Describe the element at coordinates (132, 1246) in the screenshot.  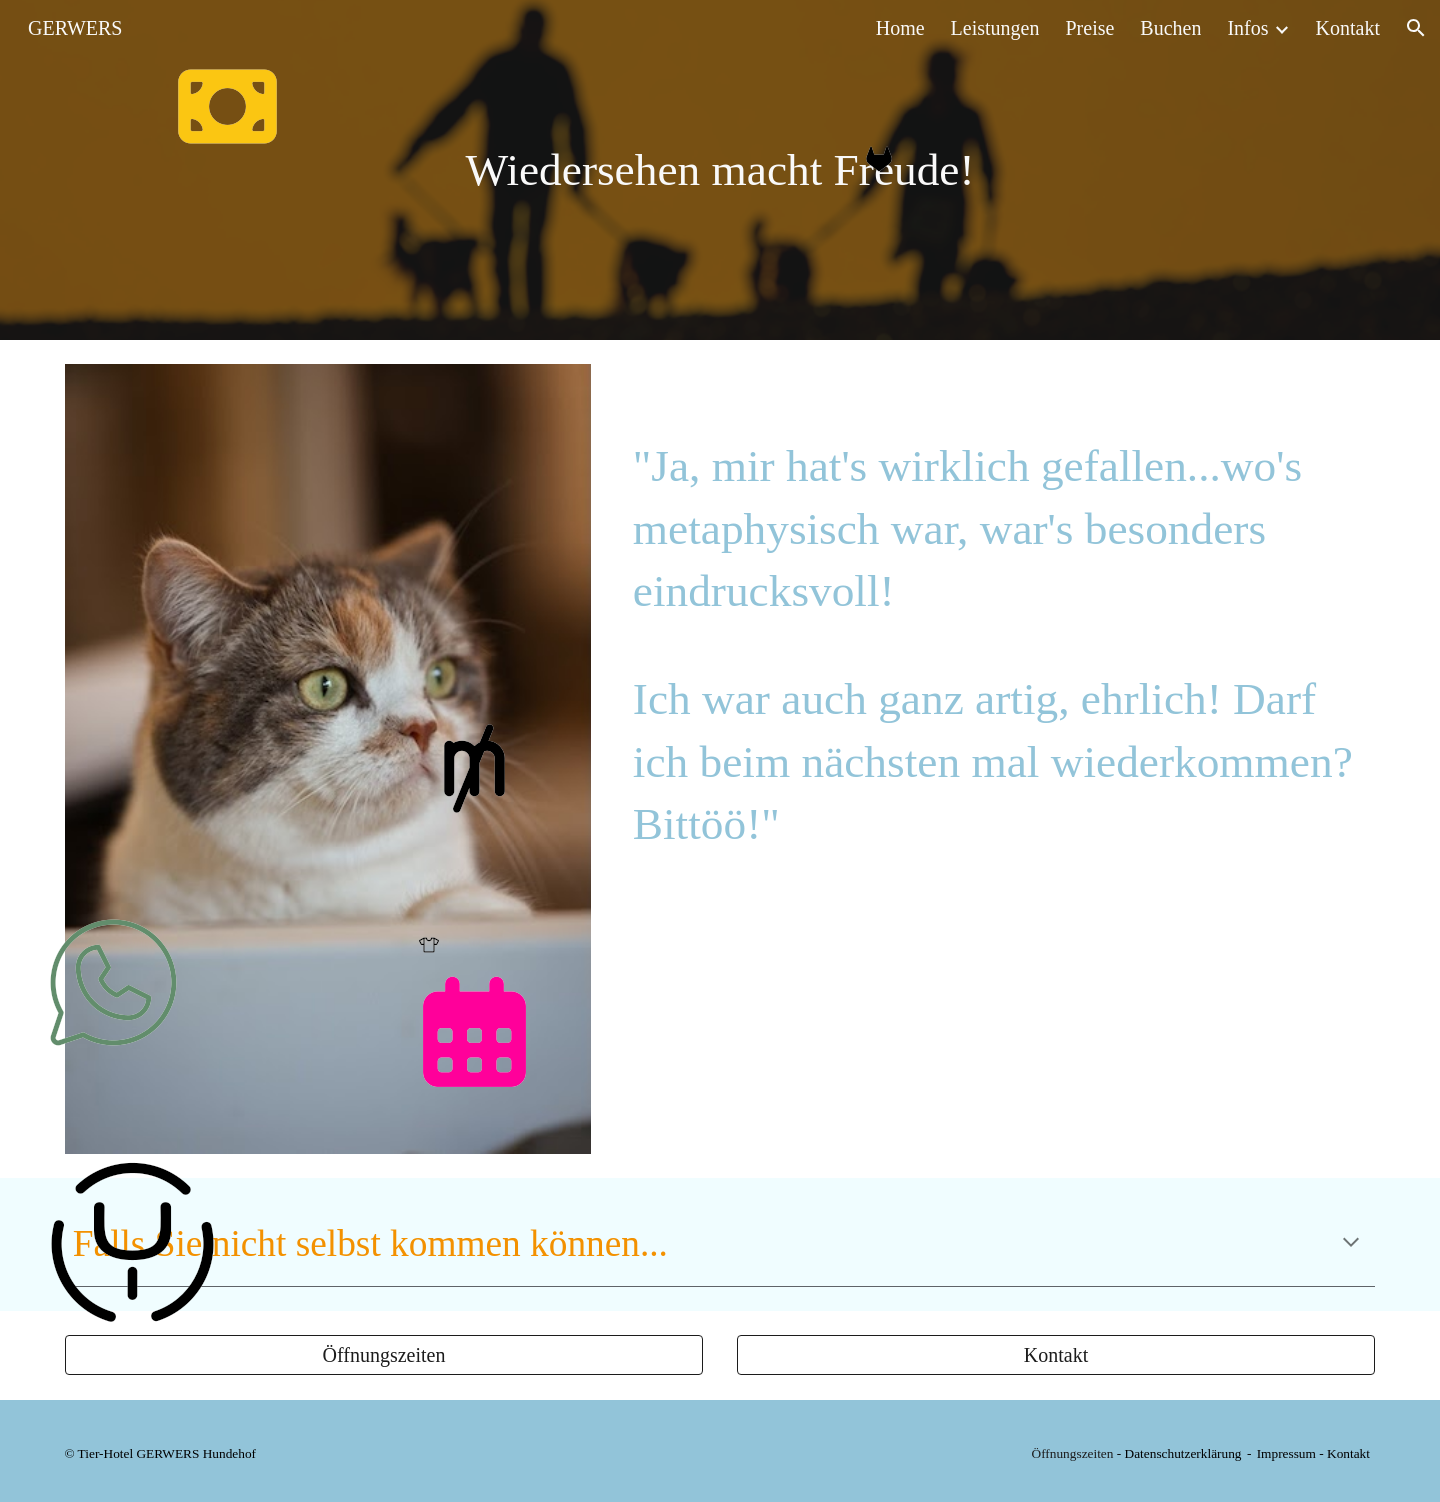
I see `bity cryptocurrency exchange logo` at that location.